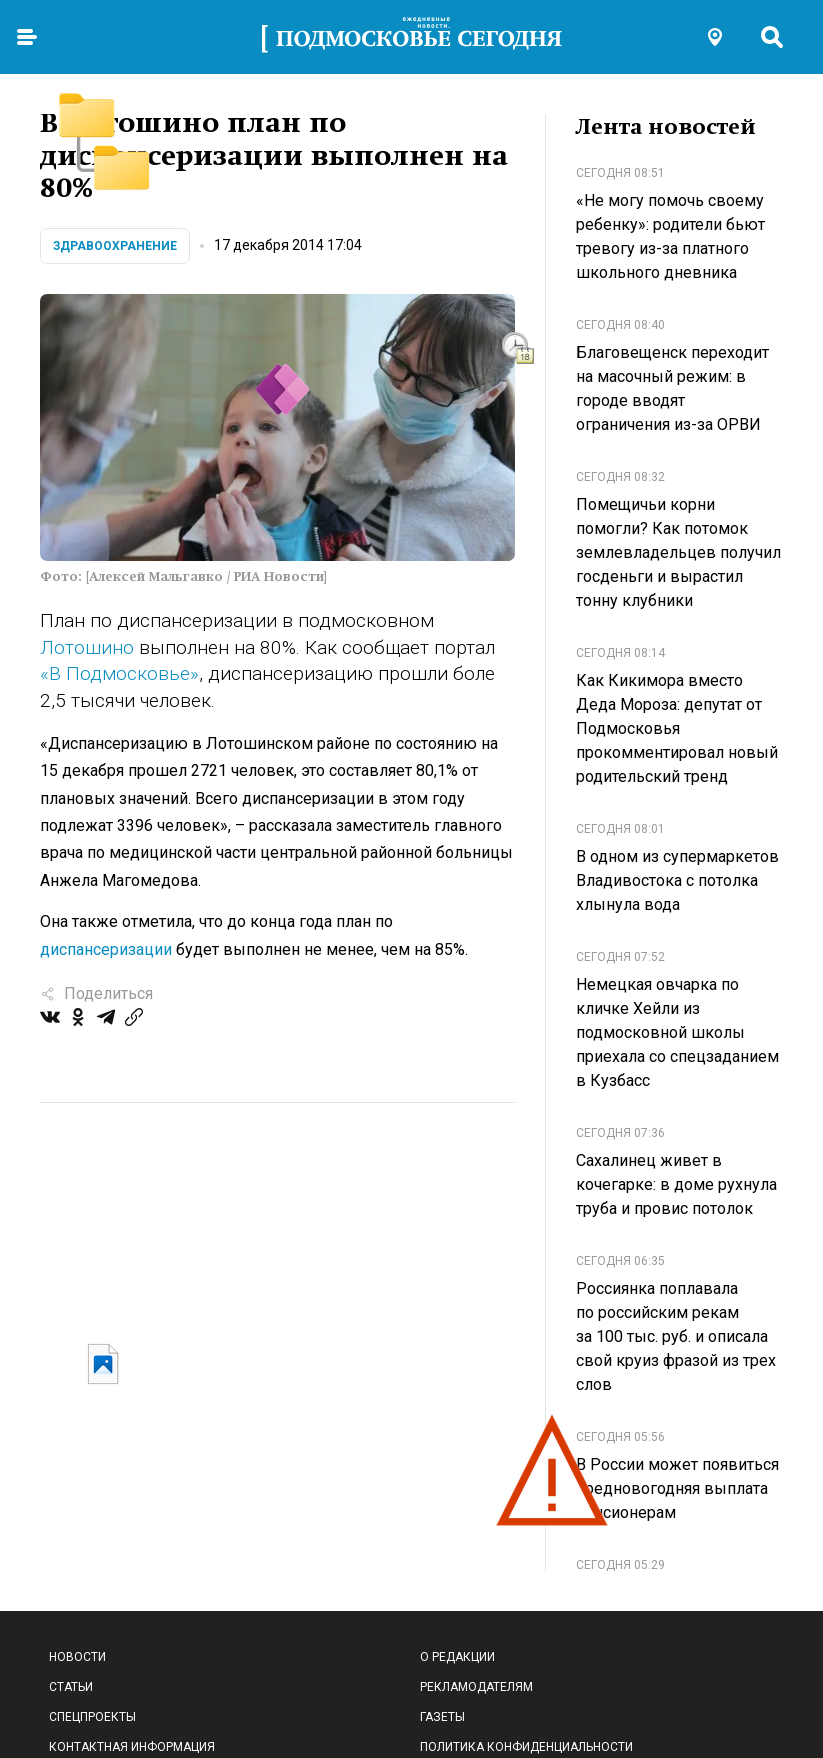 The width and height of the screenshot is (823, 1758). I want to click on open Microsoft Power Apps, so click(282, 389).